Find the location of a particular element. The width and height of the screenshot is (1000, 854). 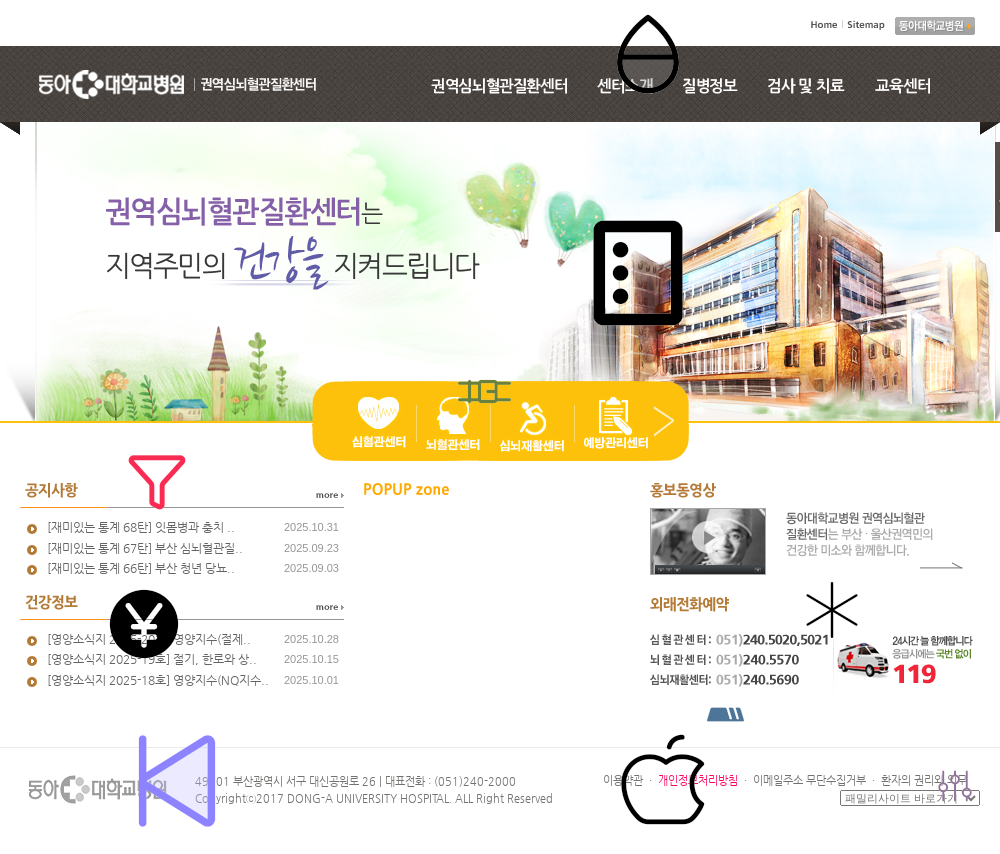

apple company logo or branding is located at coordinates (666, 786).